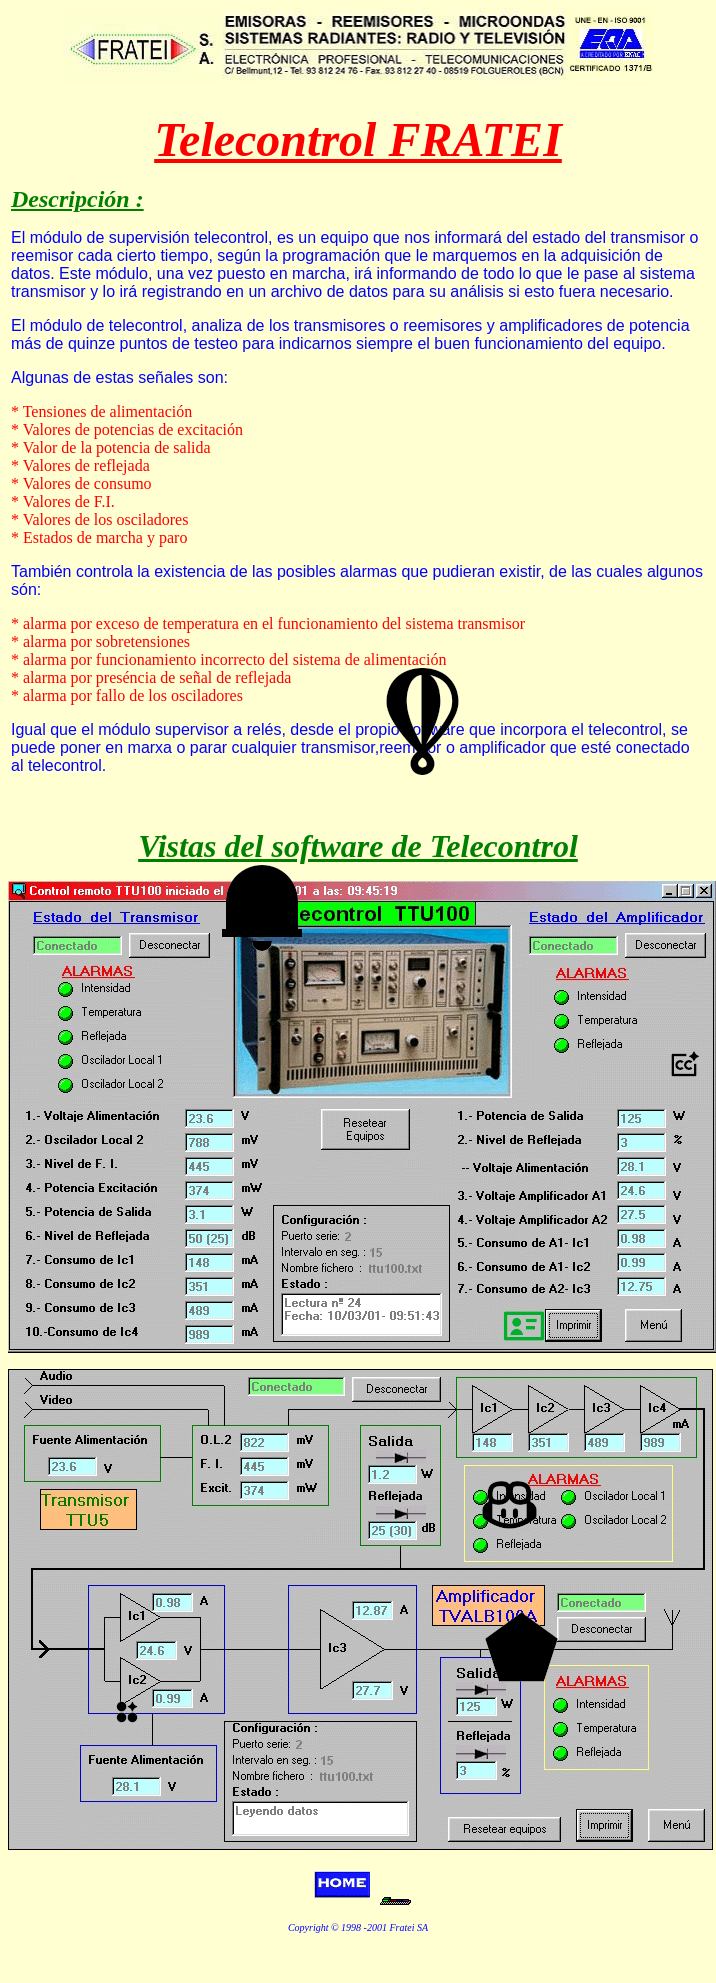  I want to click on fly.io logo, so click(422, 721).